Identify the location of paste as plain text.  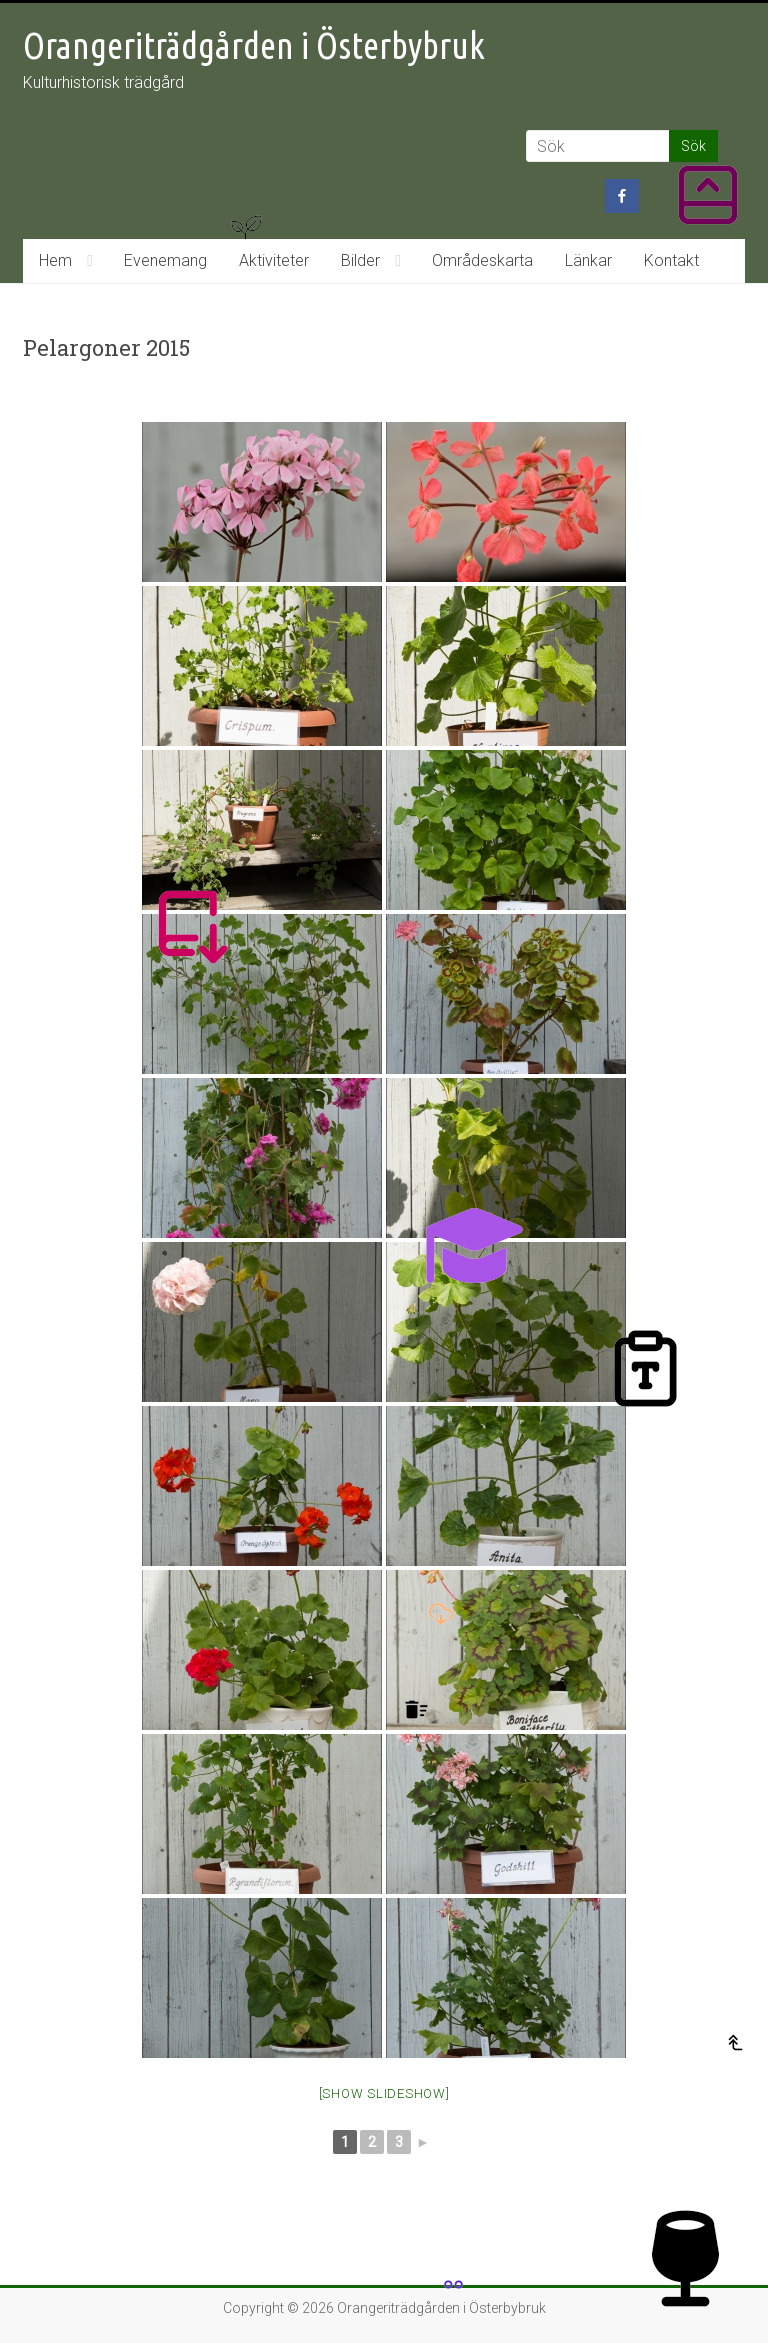
(645, 1368).